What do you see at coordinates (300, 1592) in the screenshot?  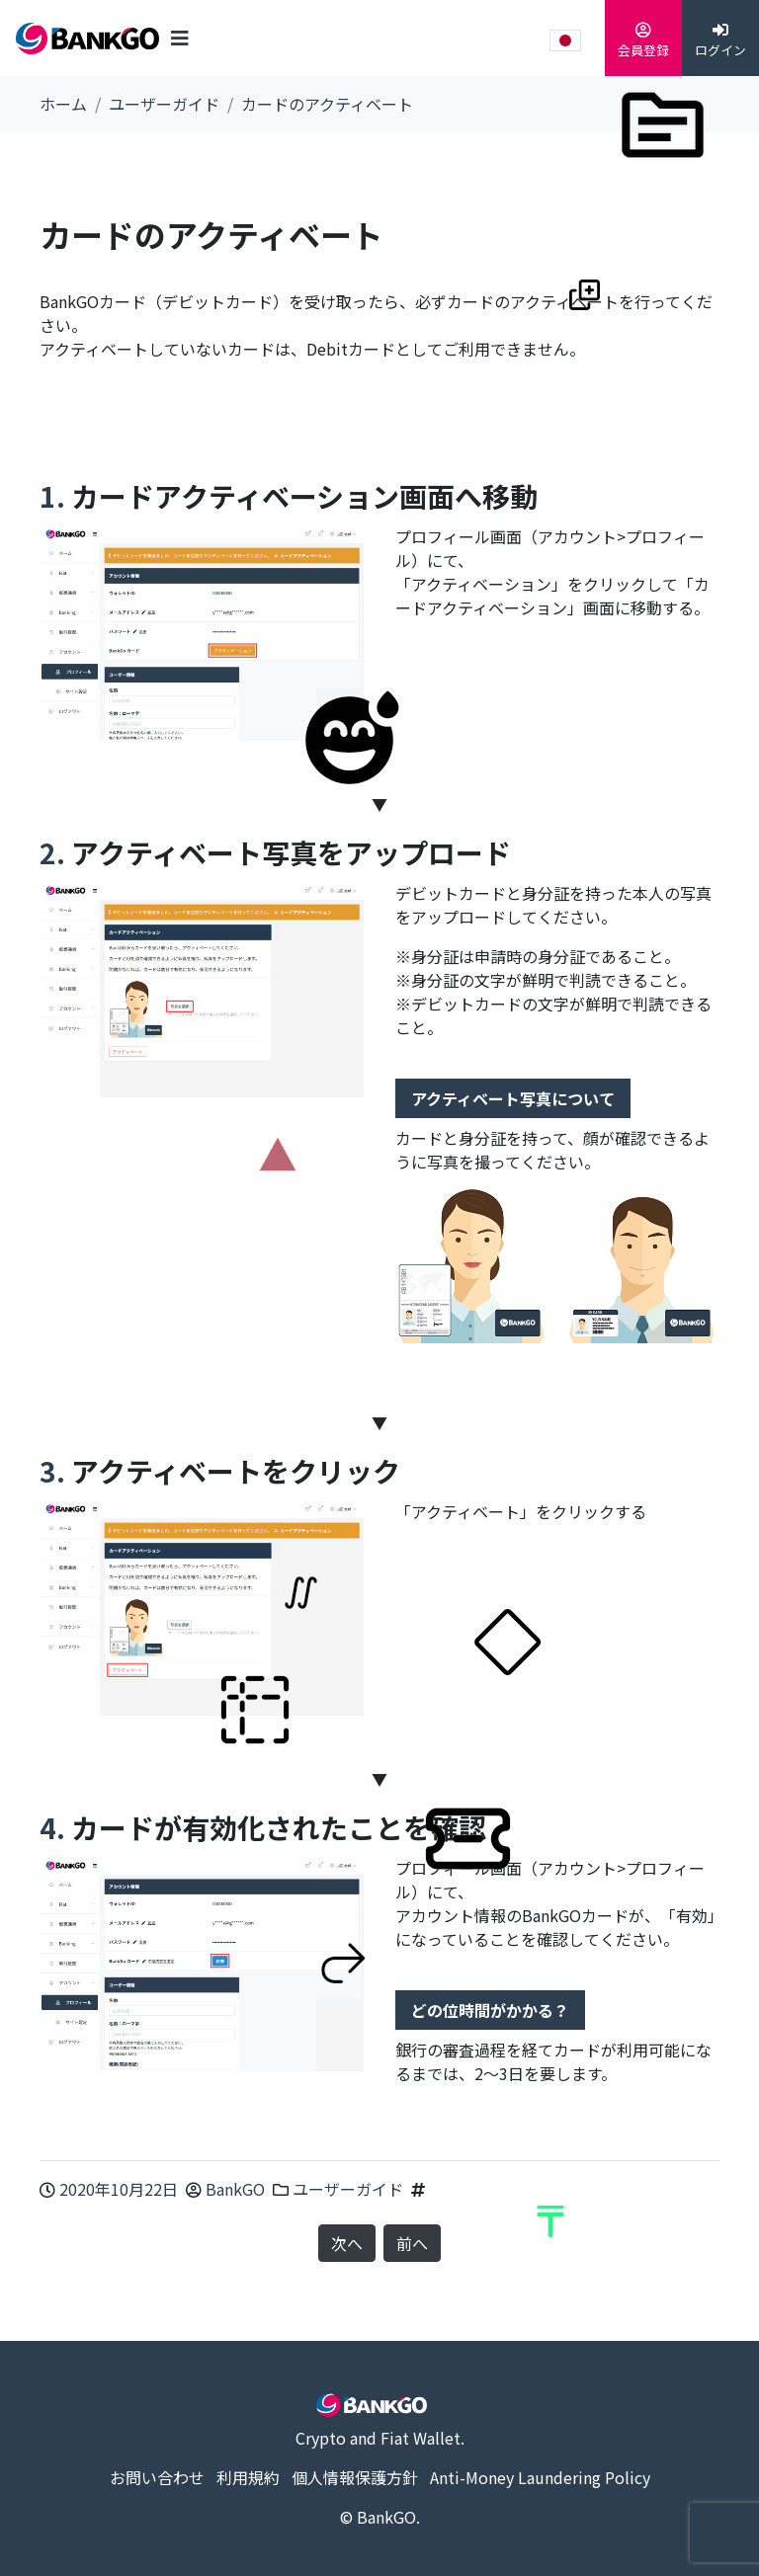 I see `access integral calculus tools` at bounding box center [300, 1592].